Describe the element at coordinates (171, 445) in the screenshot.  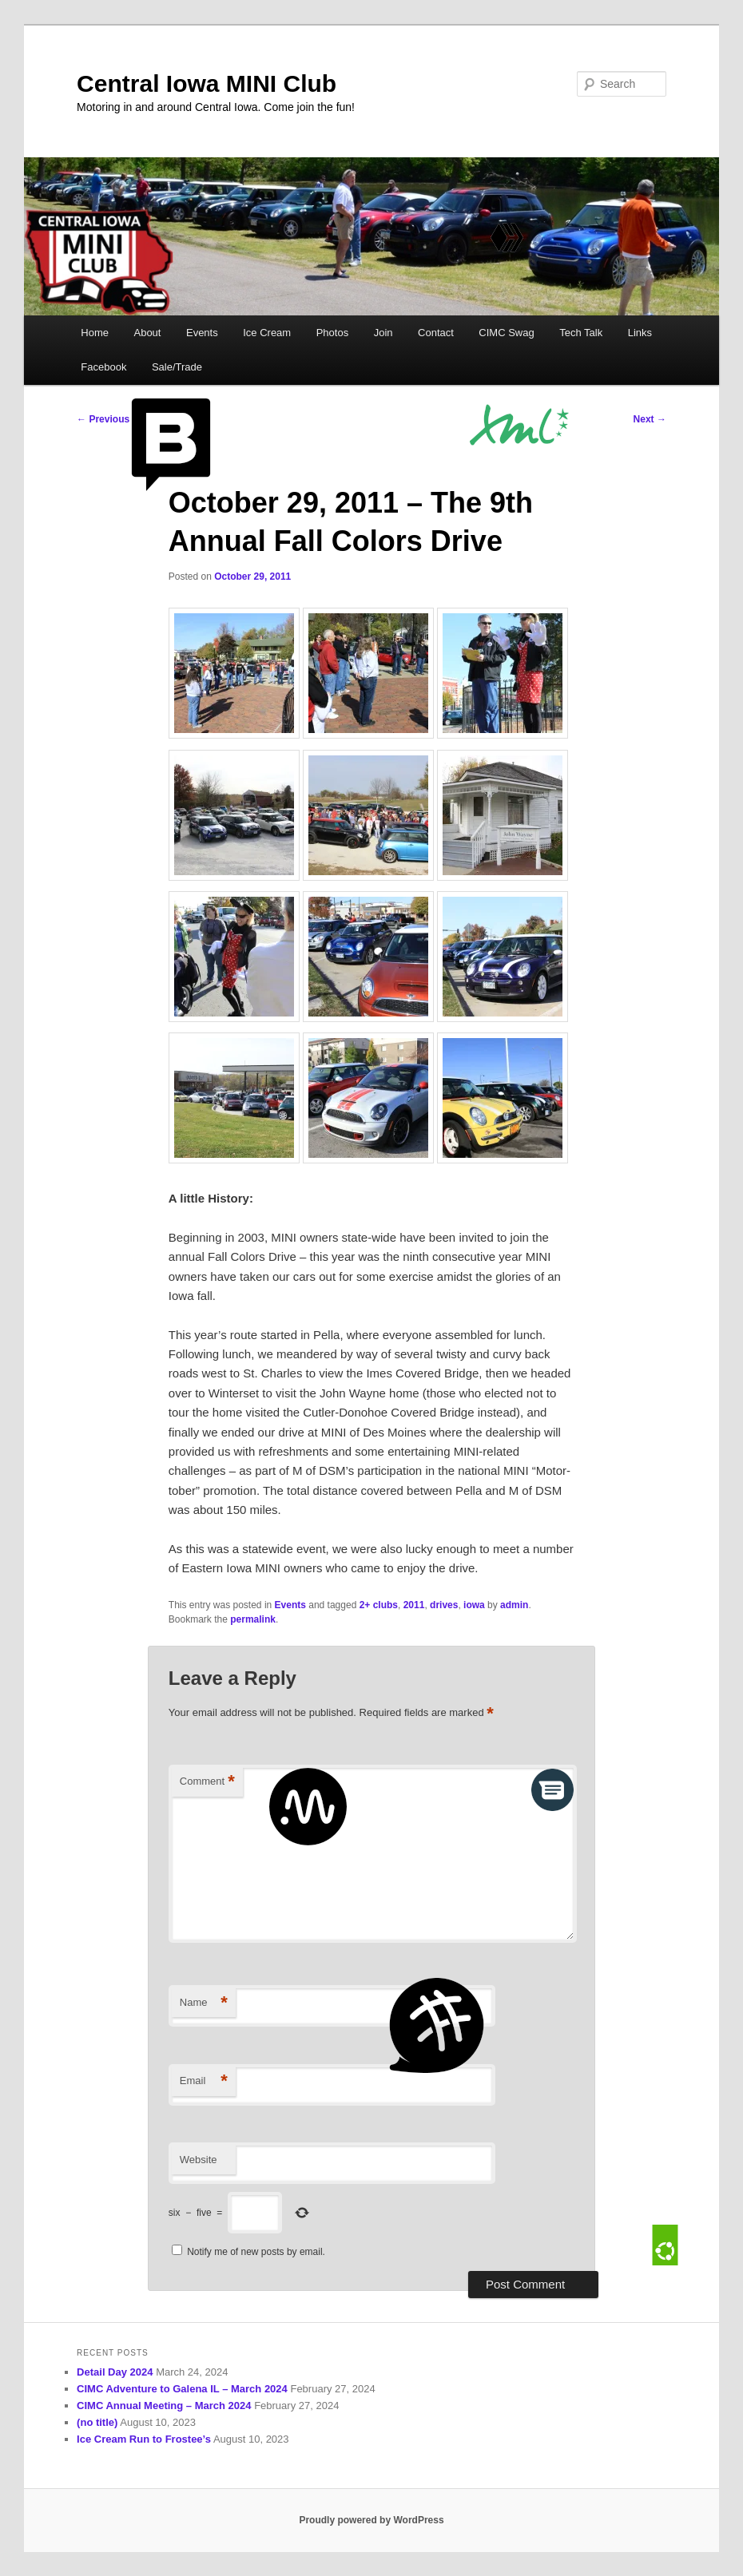
I see `open storyblok content management system` at that location.